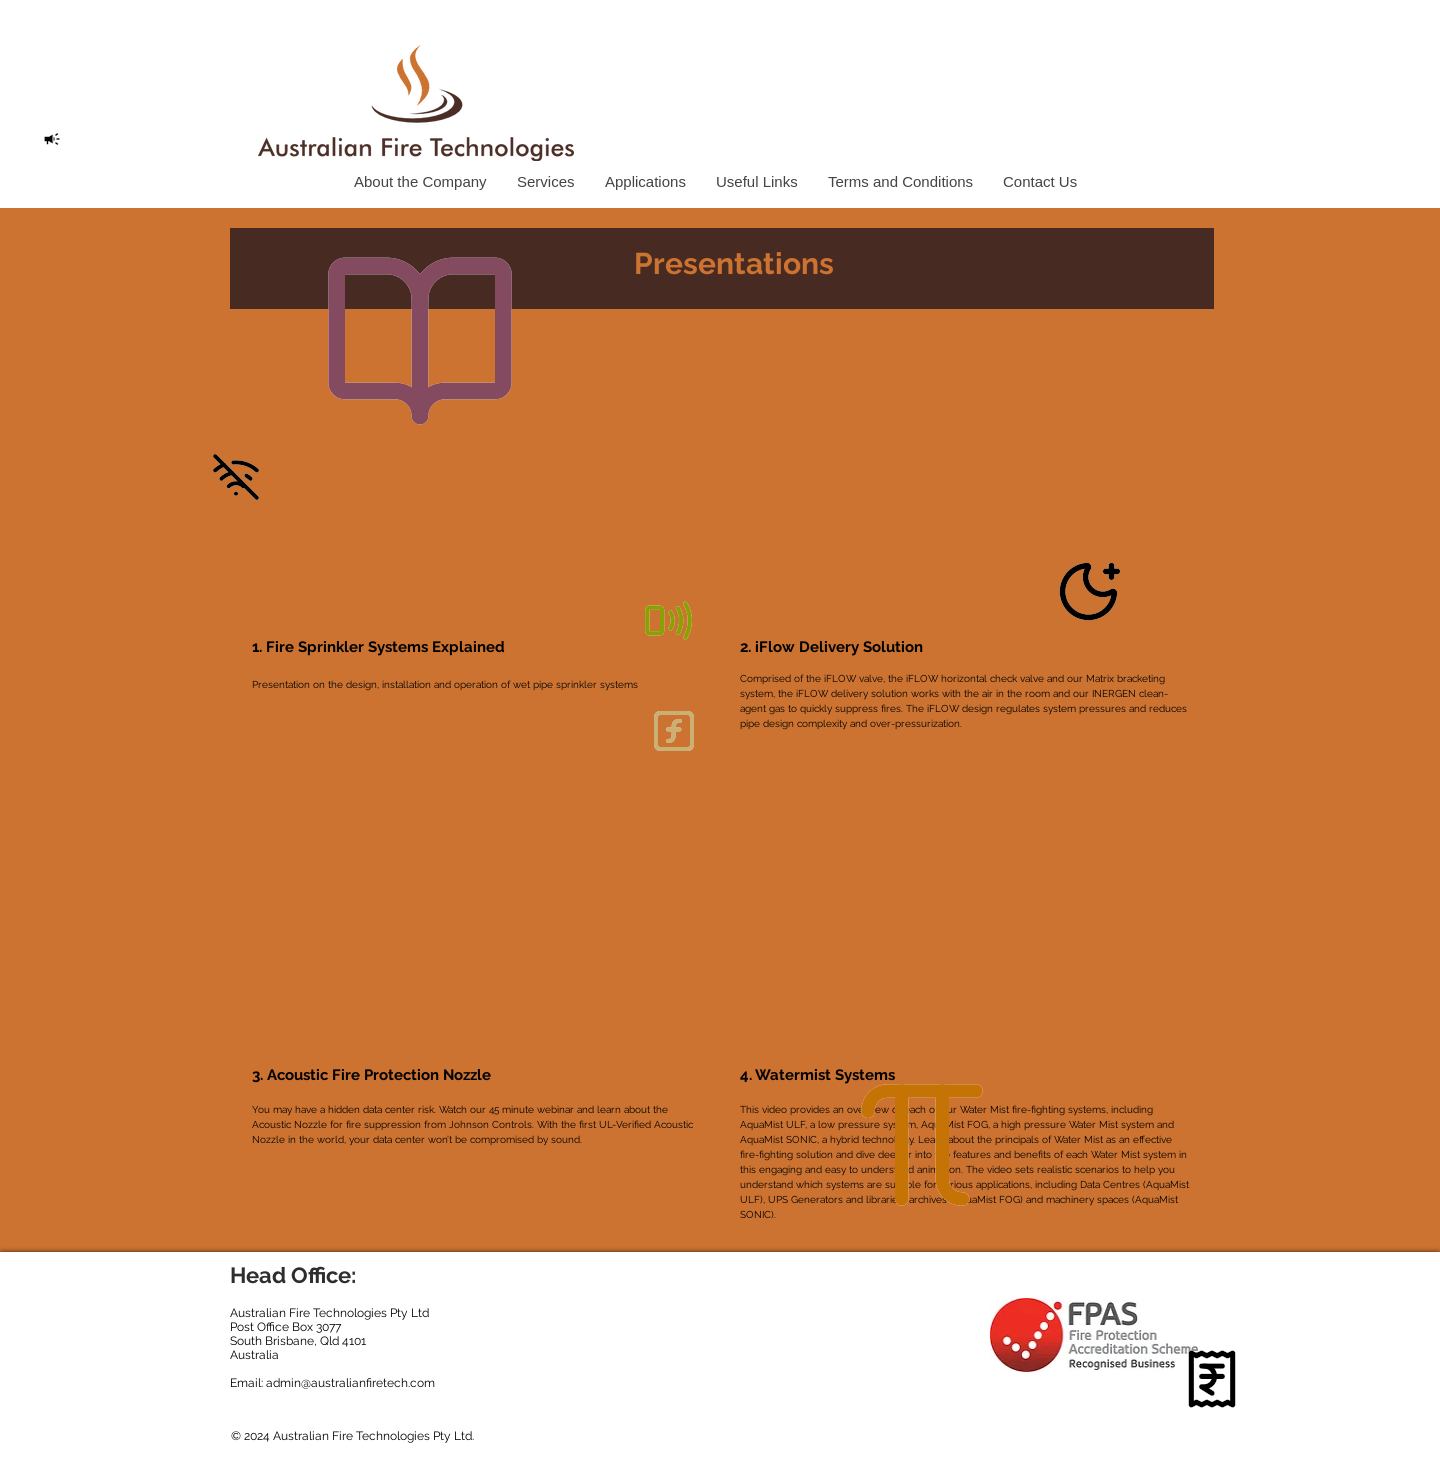 The width and height of the screenshot is (1440, 1457). What do you see at coordinates (1088, 591) in the screenshot?
I see `enable dark mode or night theme` at bounding box center [1088, 591].